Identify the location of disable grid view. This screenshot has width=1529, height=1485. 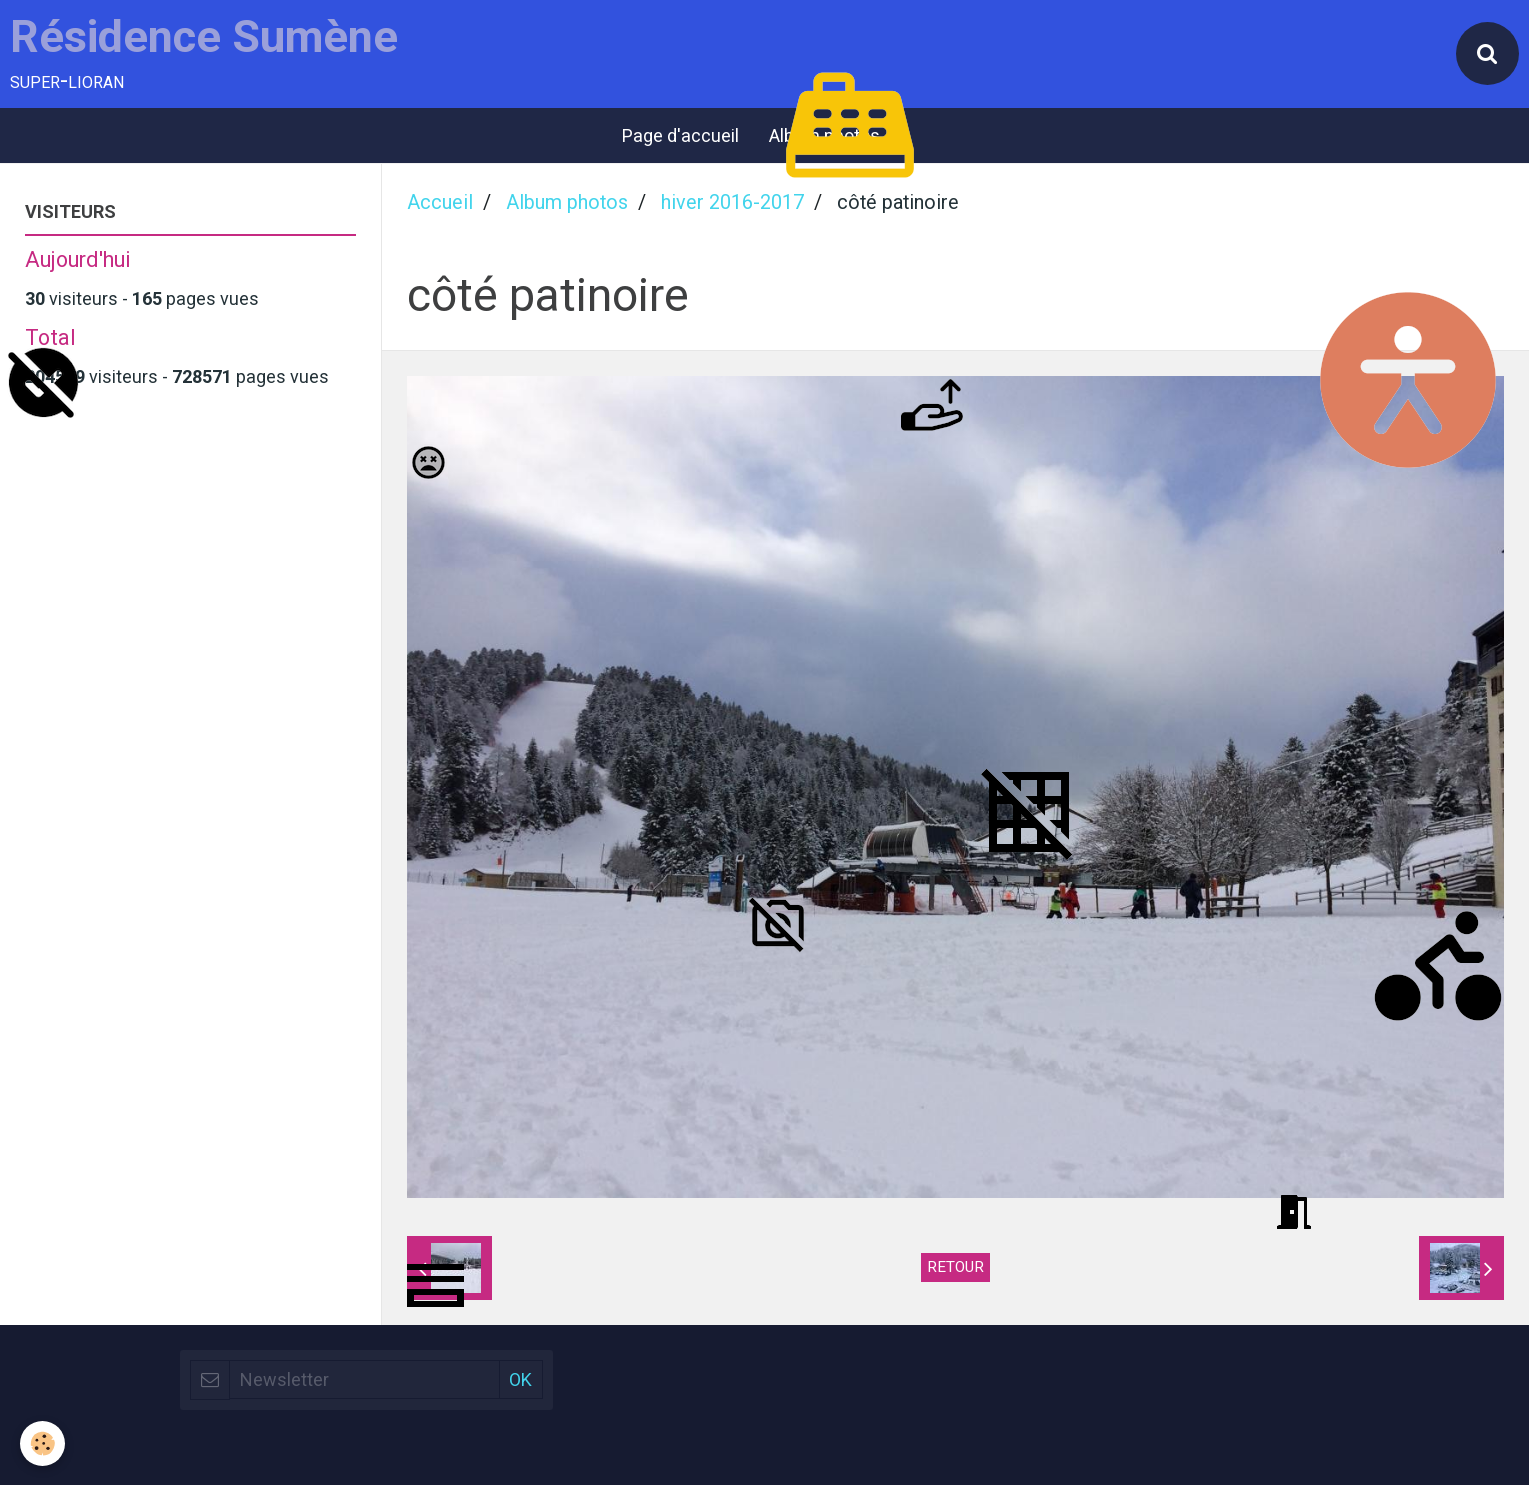
(1029, 812).